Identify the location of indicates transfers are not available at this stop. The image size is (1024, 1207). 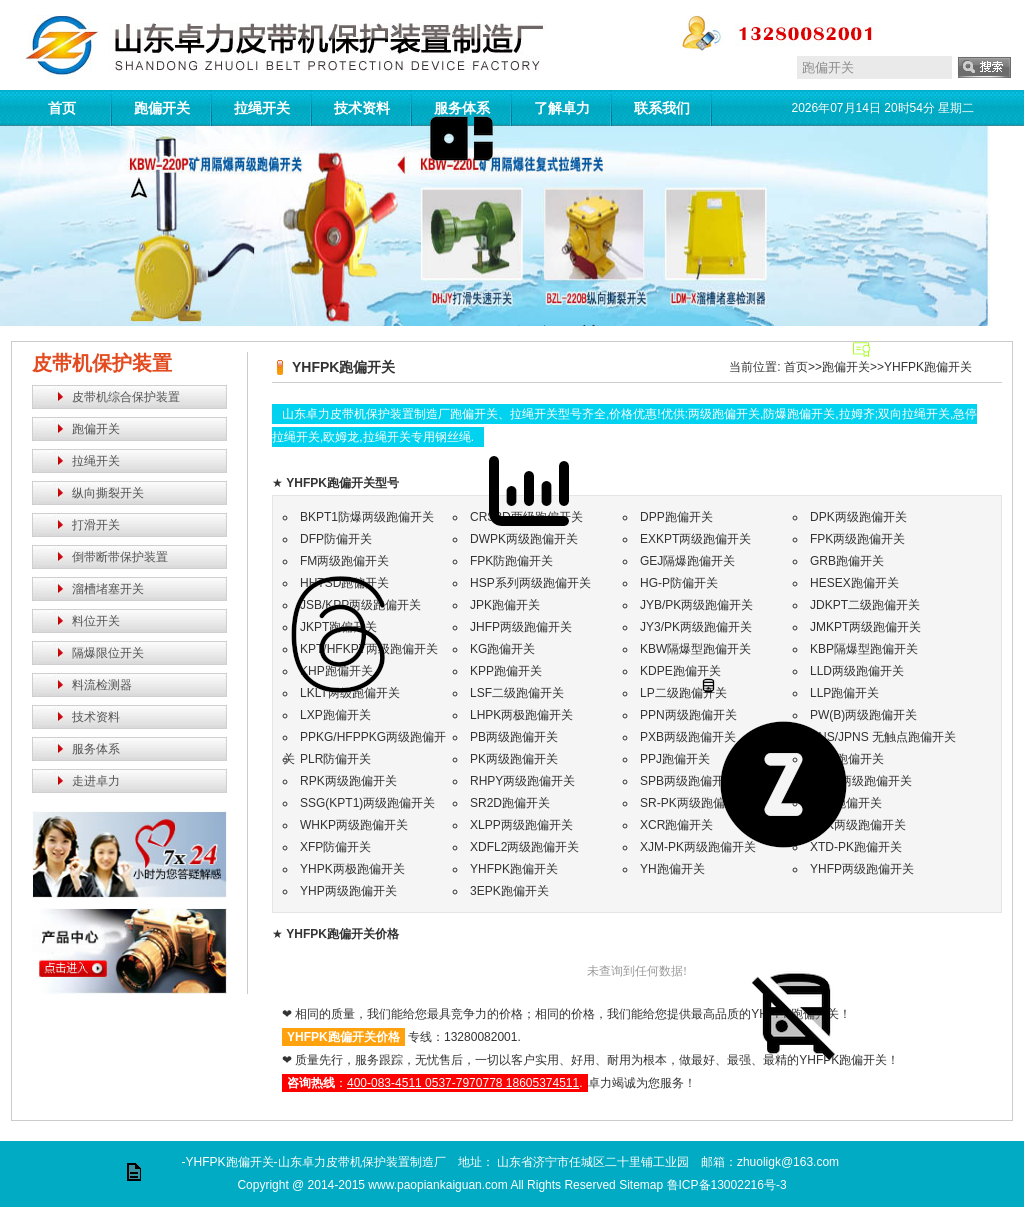
(796, 1015).